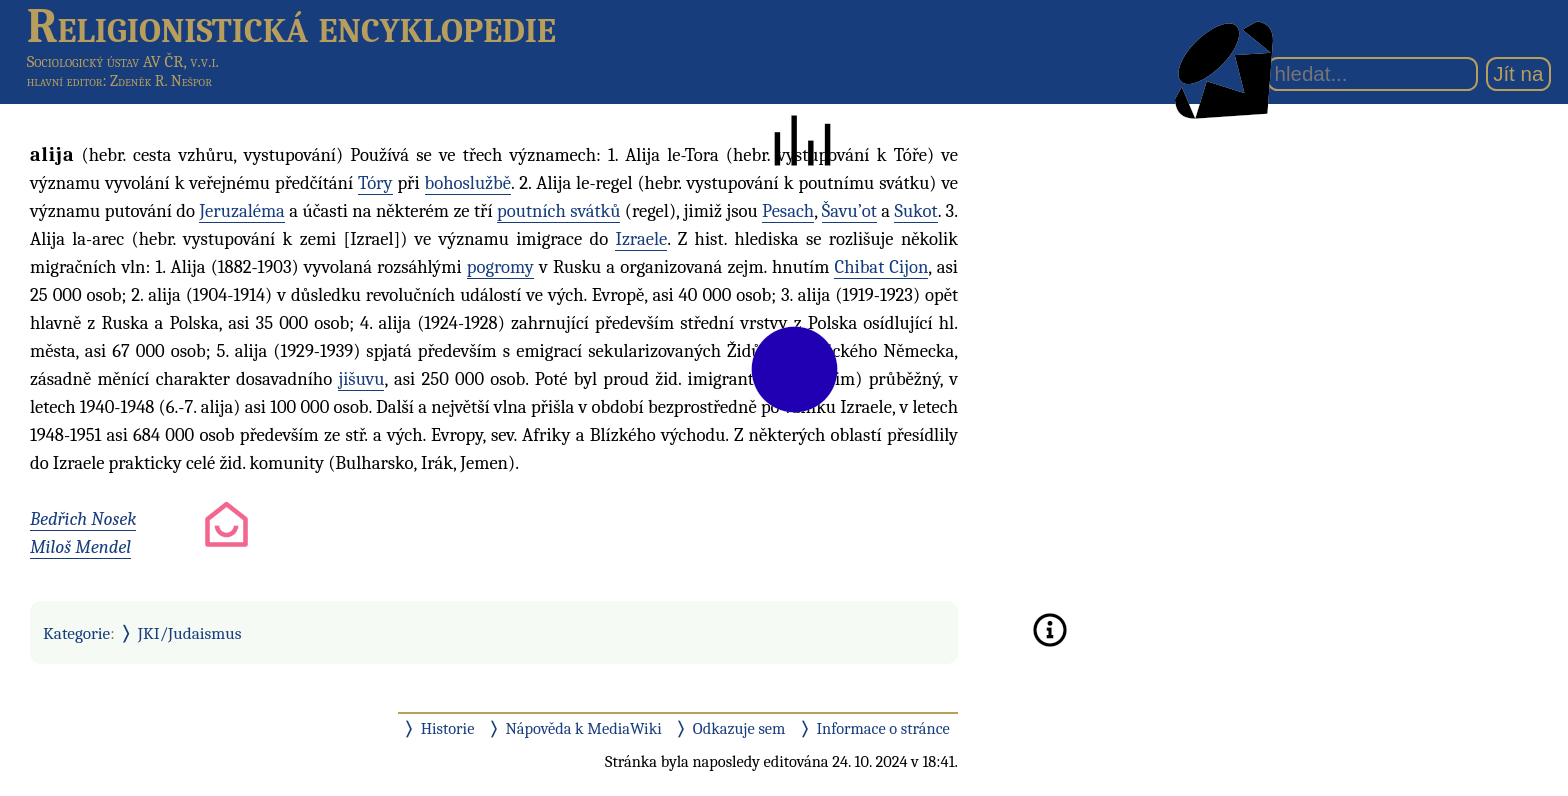 The height and width of the screenshot is (796, 1568). What do you see at coordinates (1050, 630) in the screenshot?
I see `view more information or details` at bounding box center [1050, 630].